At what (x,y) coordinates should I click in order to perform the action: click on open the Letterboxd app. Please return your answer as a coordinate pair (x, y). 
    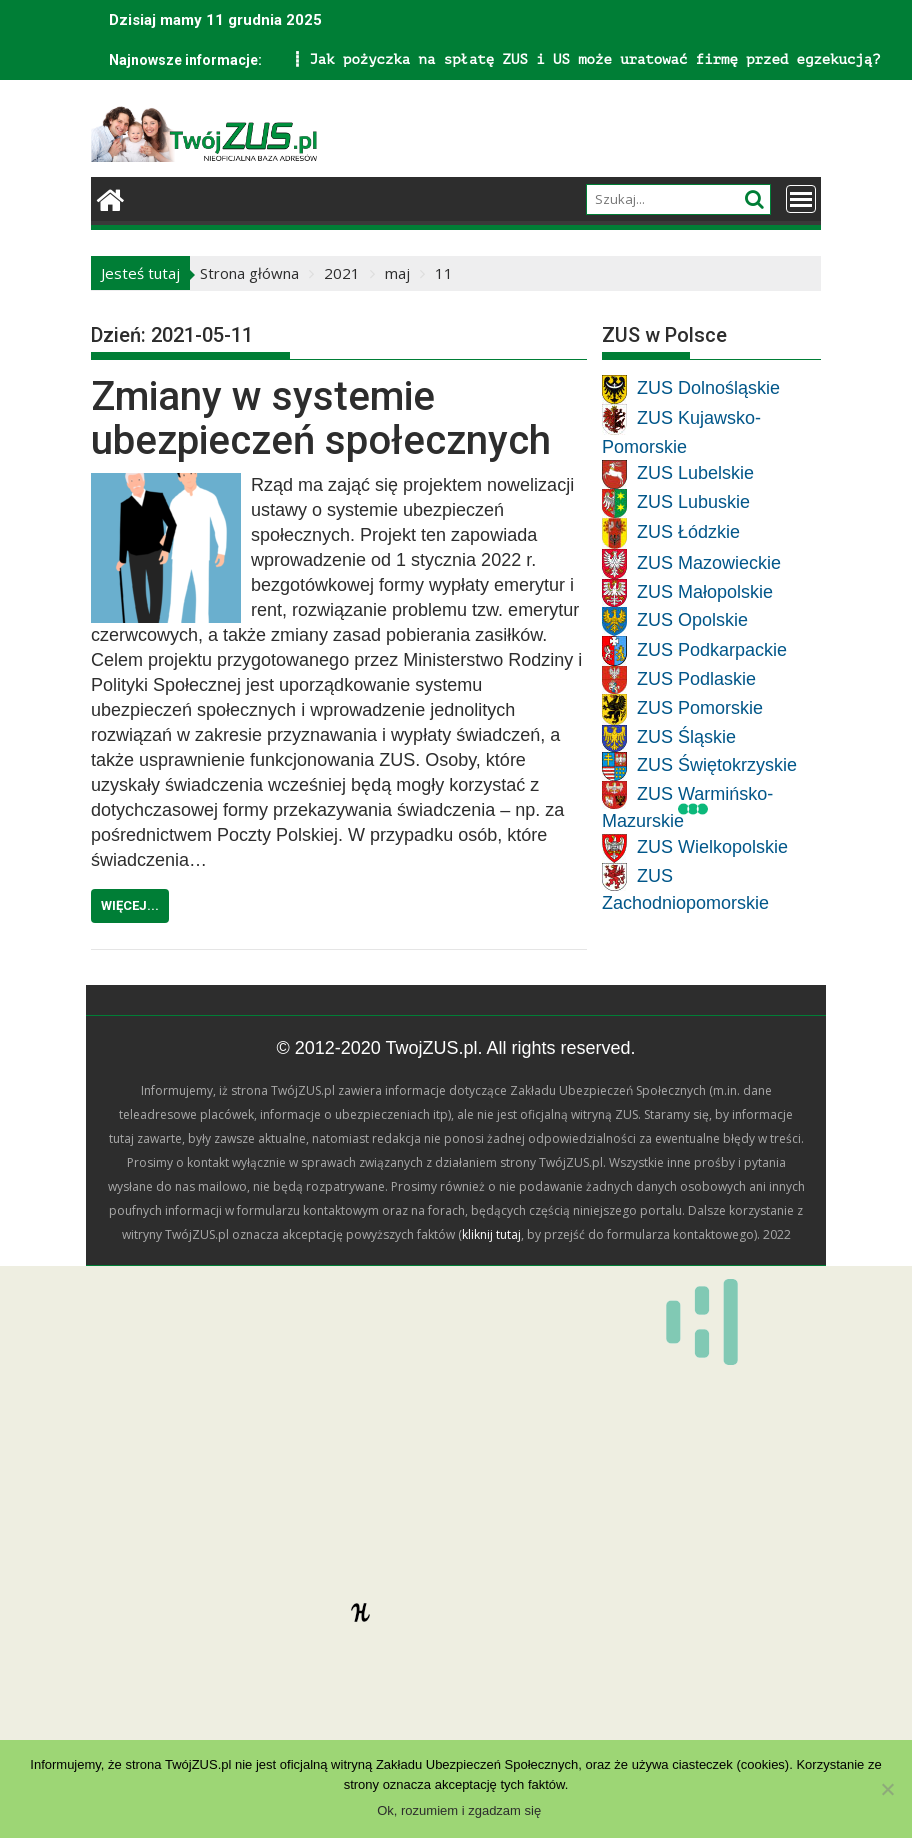
    Looking at the image, I should click on (693, 809).